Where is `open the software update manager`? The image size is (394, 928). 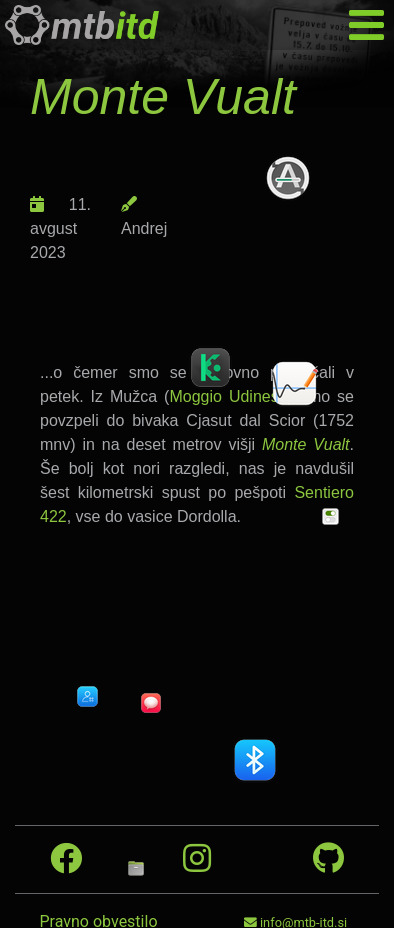 open the software update manager is located at coordinates (288, 178).